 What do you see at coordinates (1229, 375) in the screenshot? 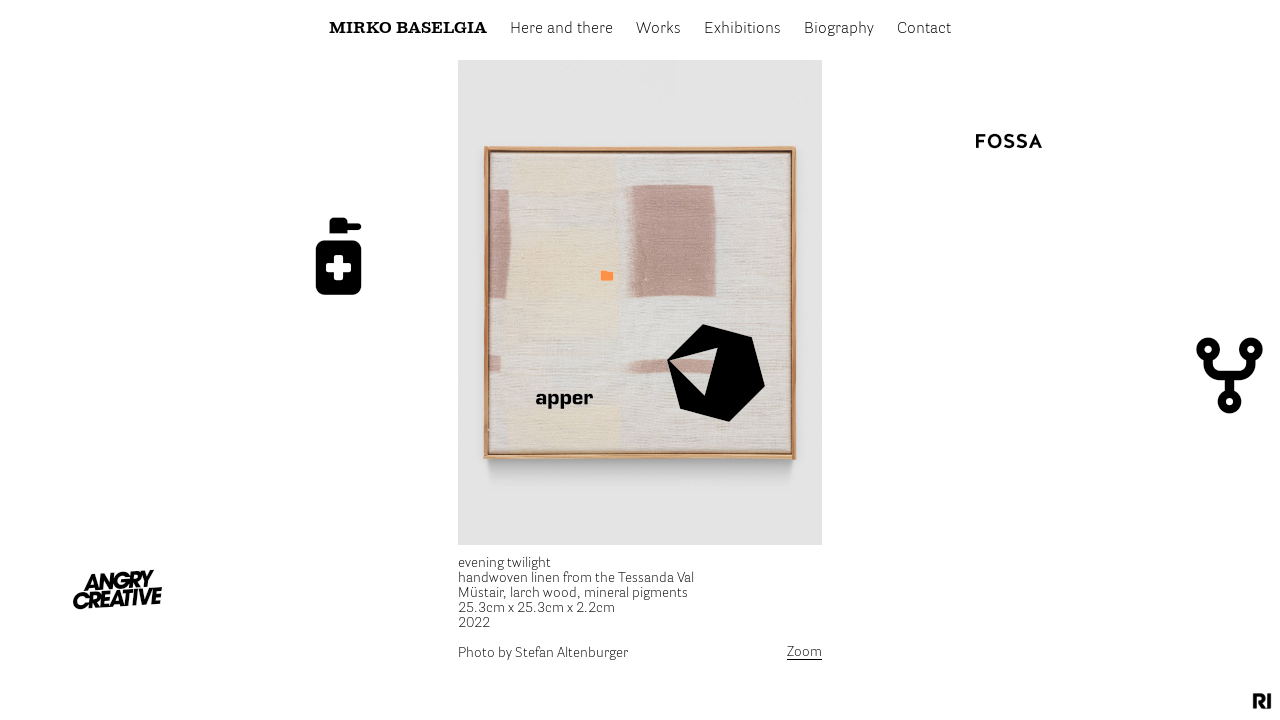
I see `view code branches or forks` at bounding box center [1229, 375].